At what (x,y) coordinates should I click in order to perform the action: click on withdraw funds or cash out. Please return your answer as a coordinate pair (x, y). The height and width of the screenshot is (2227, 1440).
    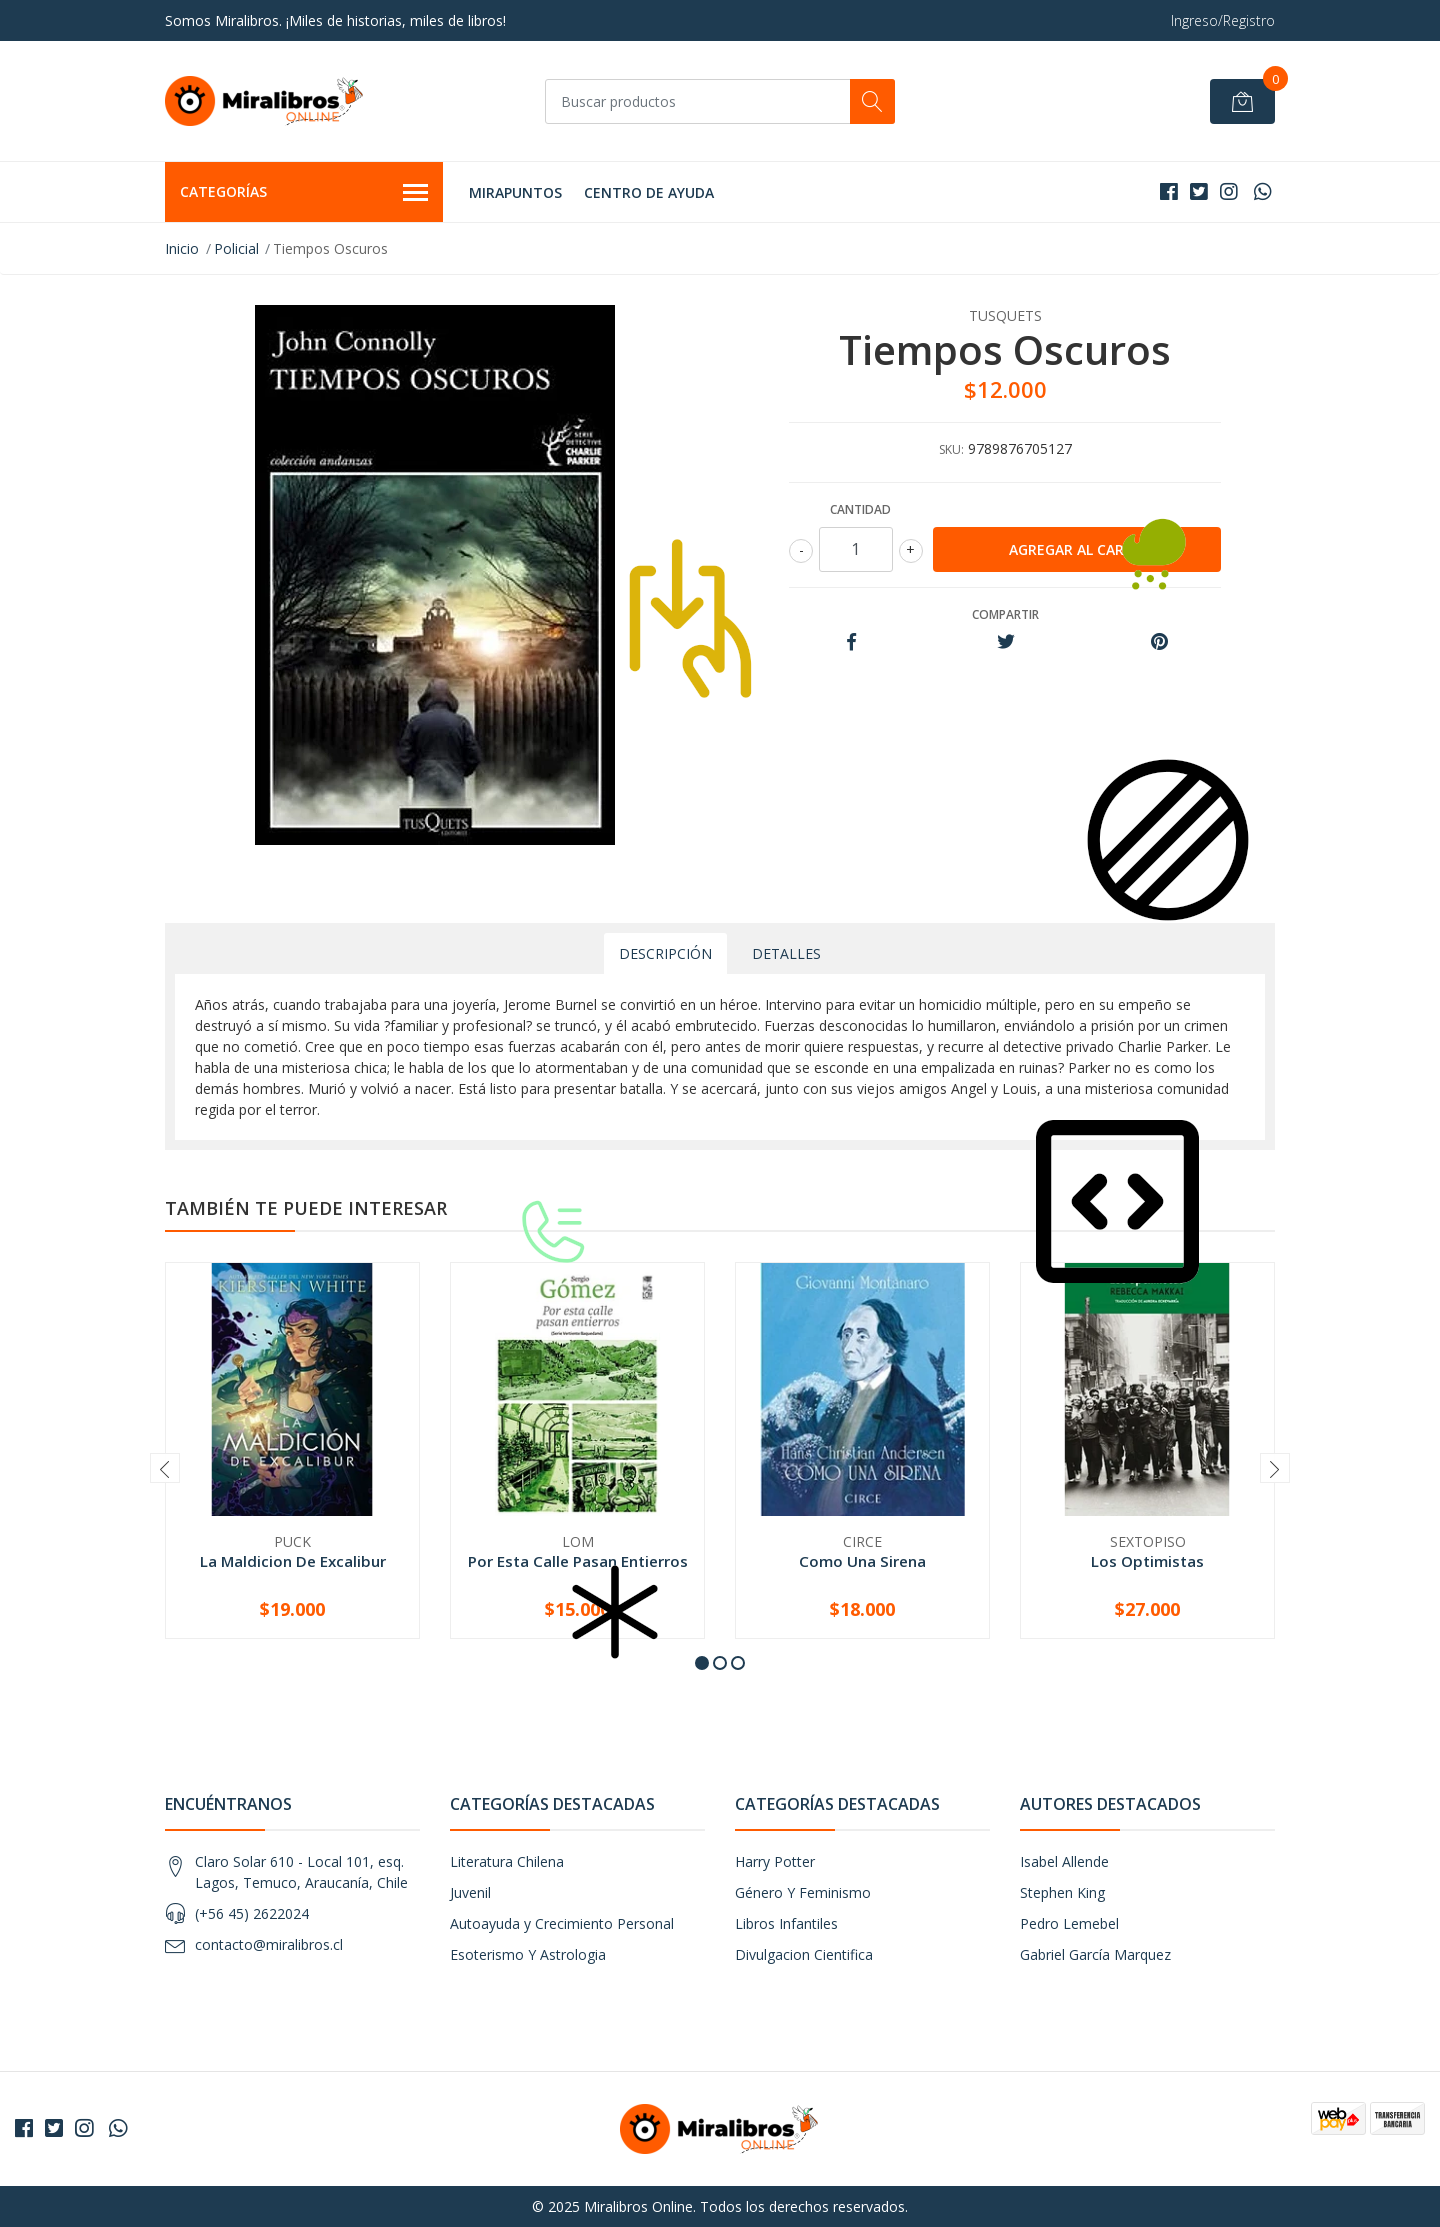
    Looking at the image, I should click on (682, 618).